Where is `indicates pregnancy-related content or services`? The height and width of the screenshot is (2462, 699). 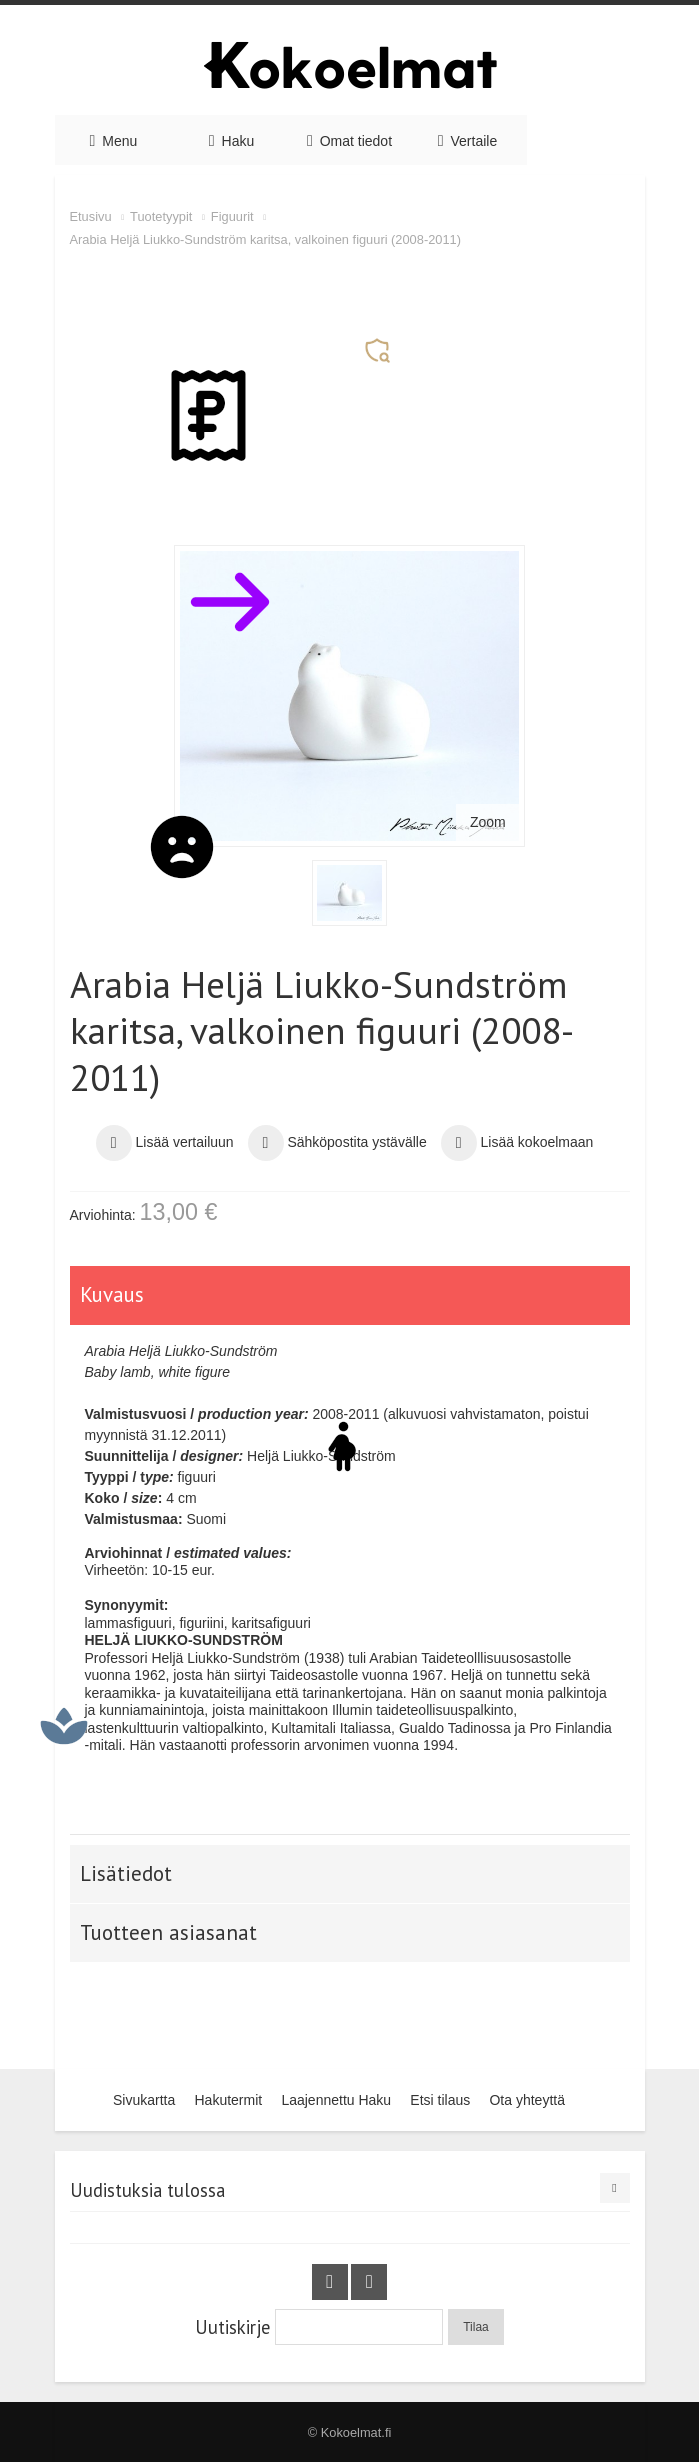
indicates pregnancy-related content or services is located at coordinates (343, 1446).